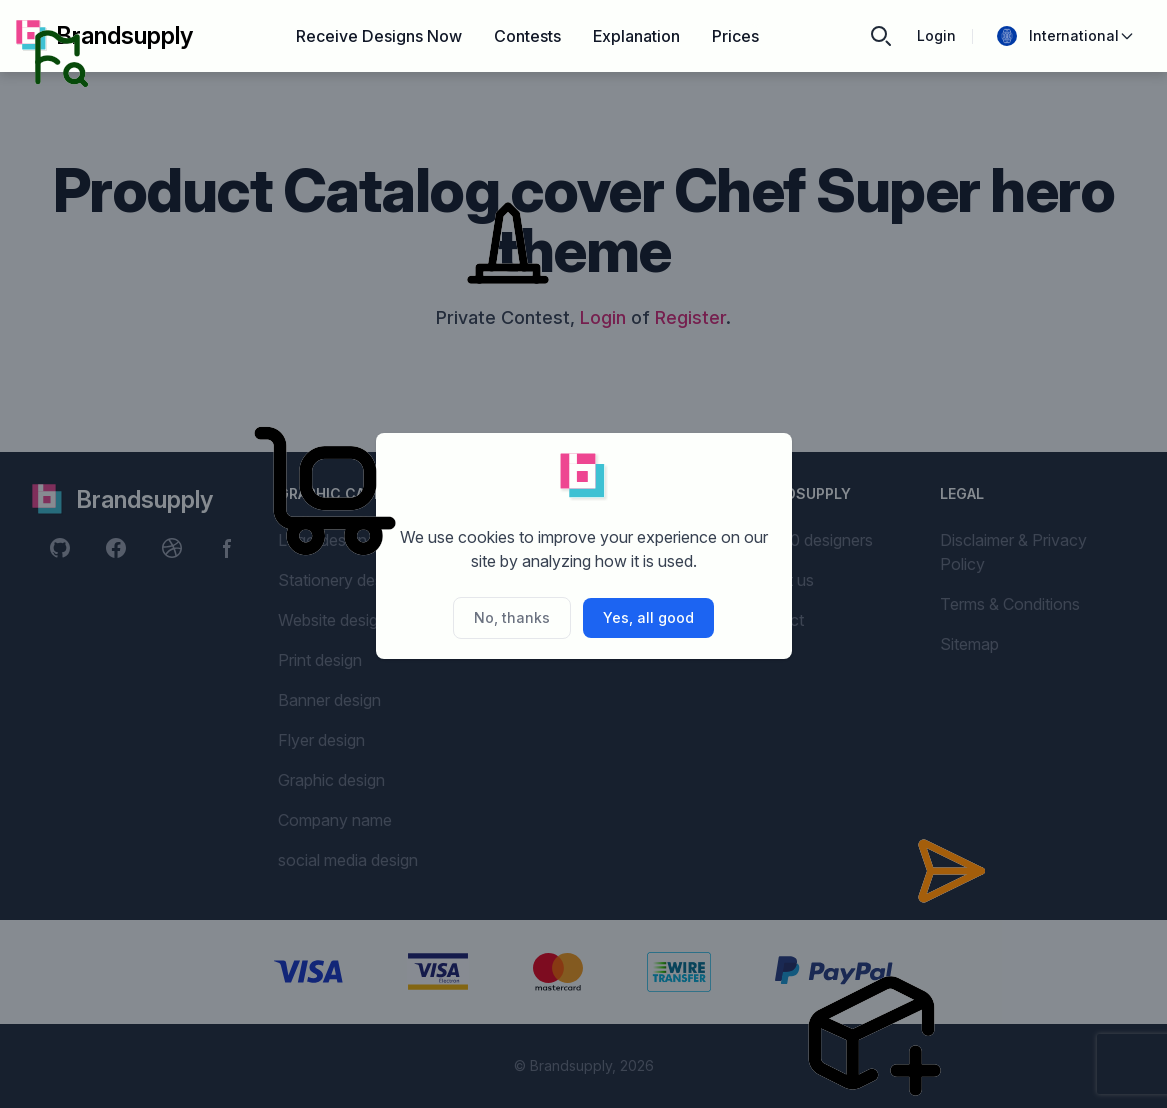 Image resolution: width=1167 pixels, height=1108 pixels. I want to click on view shipping or delivery status, so click(325, 491).